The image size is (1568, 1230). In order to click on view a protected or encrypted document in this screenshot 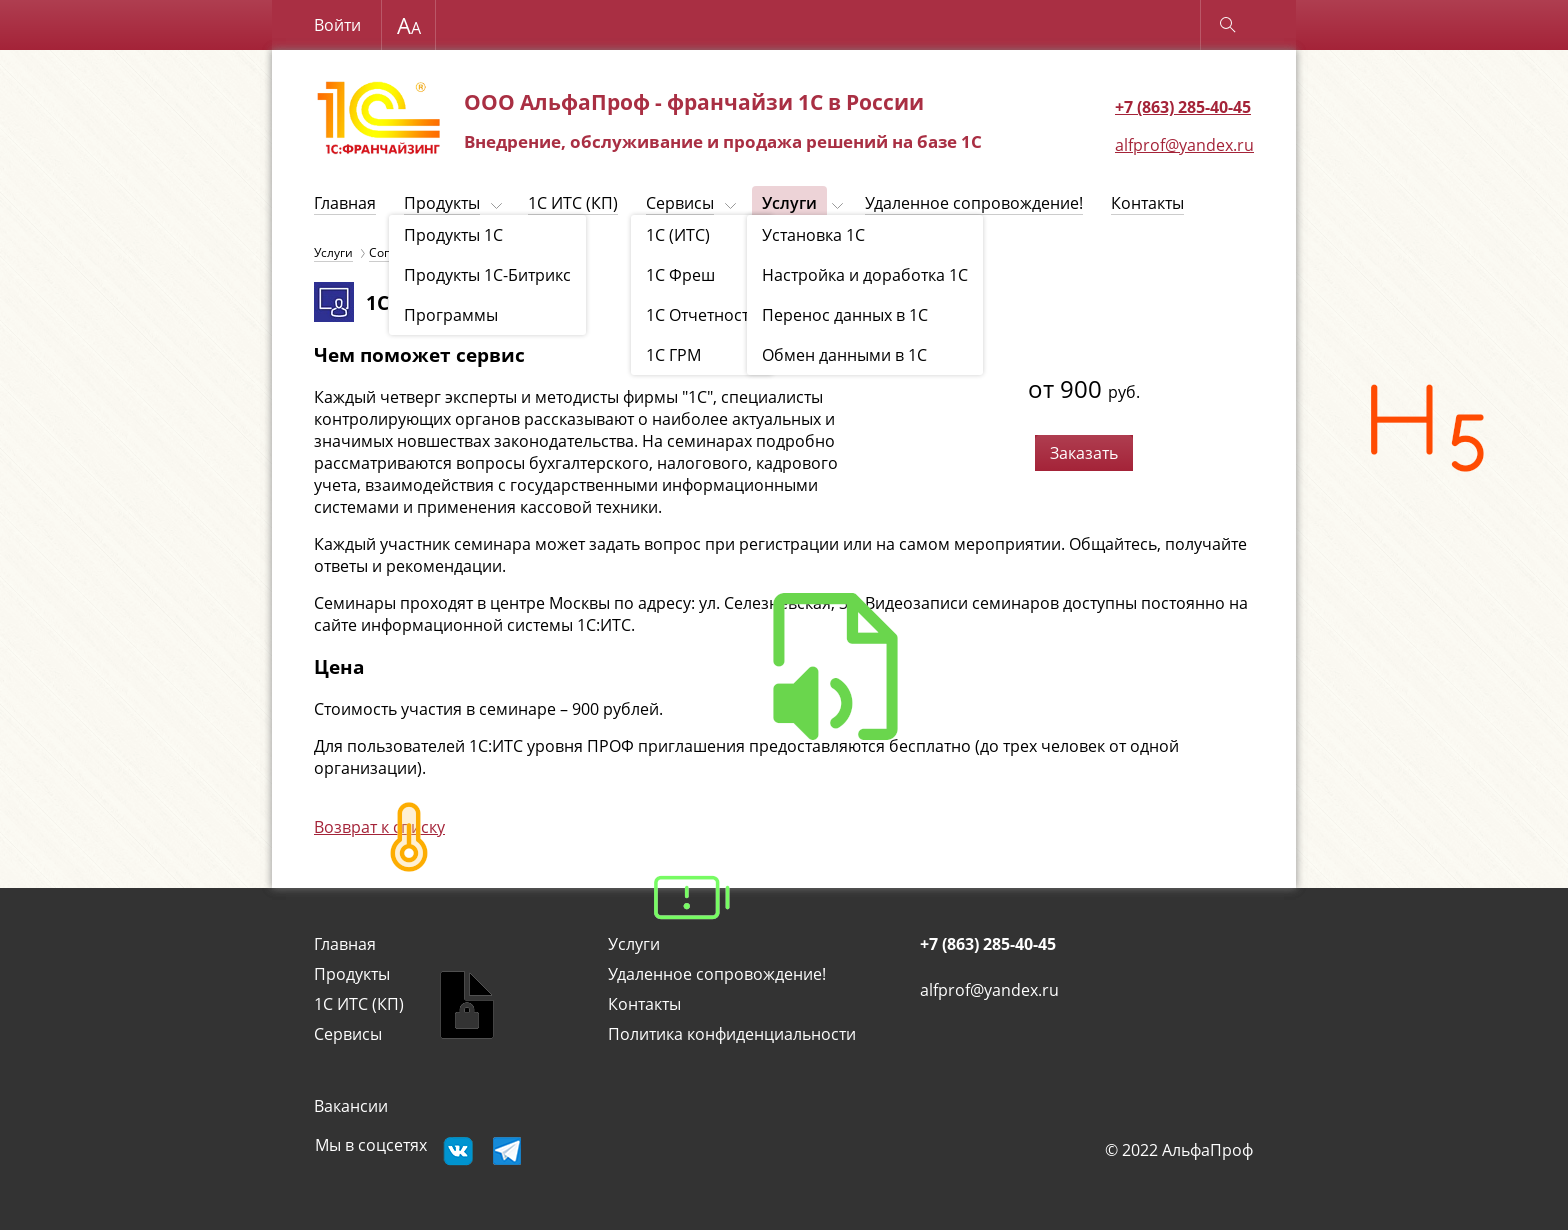, I will do `click(467, 1005)`.